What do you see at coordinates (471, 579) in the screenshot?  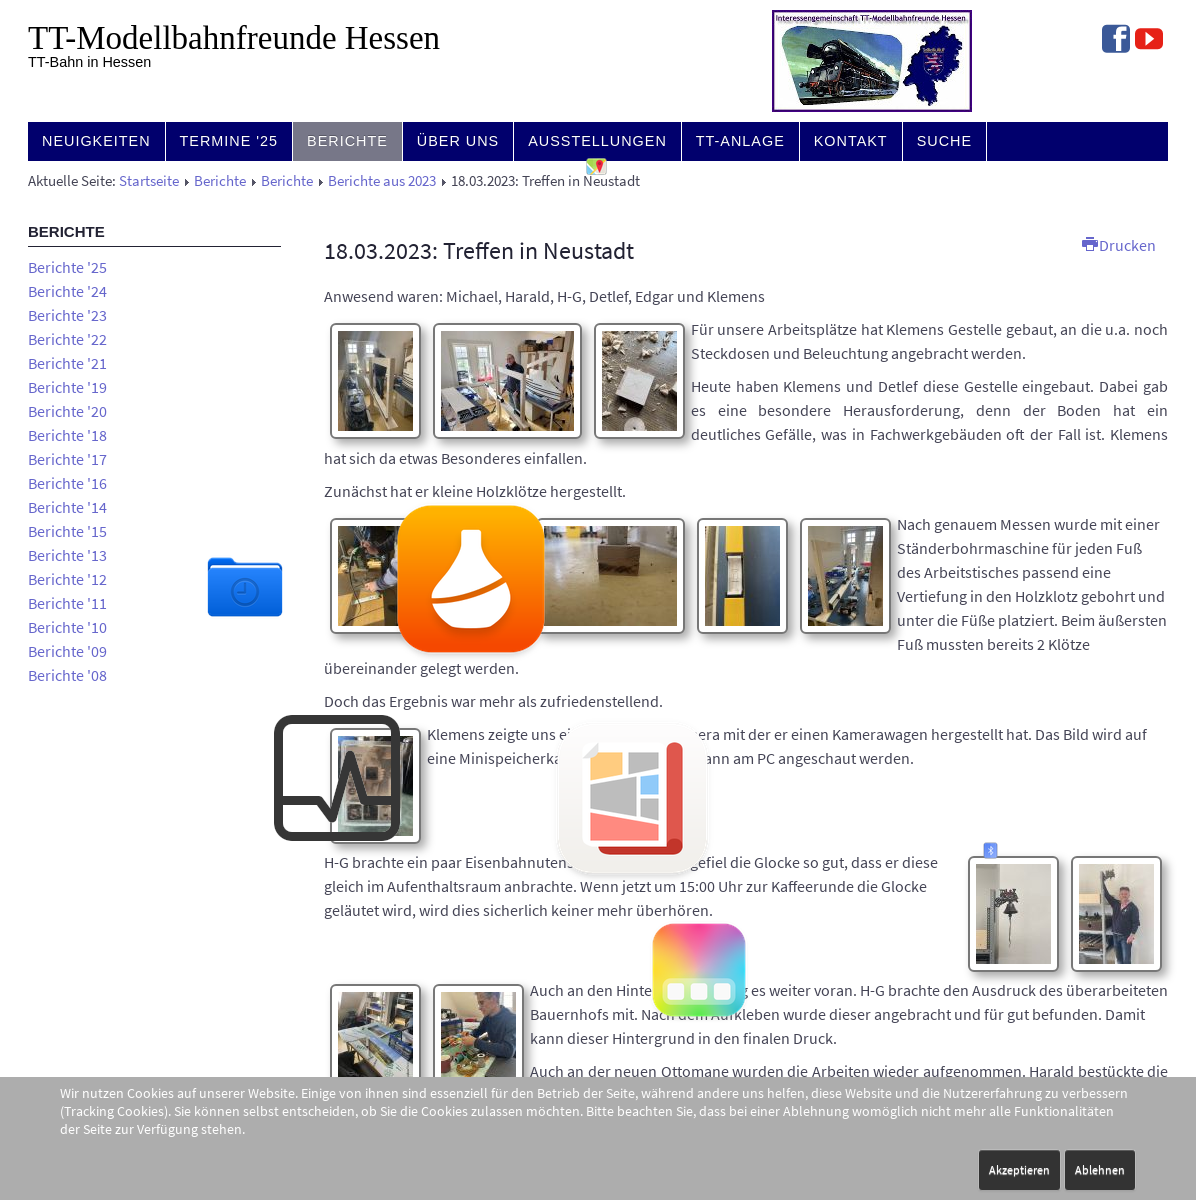 I see `open Giara Reddit client app` at bounding box center [471, 579].